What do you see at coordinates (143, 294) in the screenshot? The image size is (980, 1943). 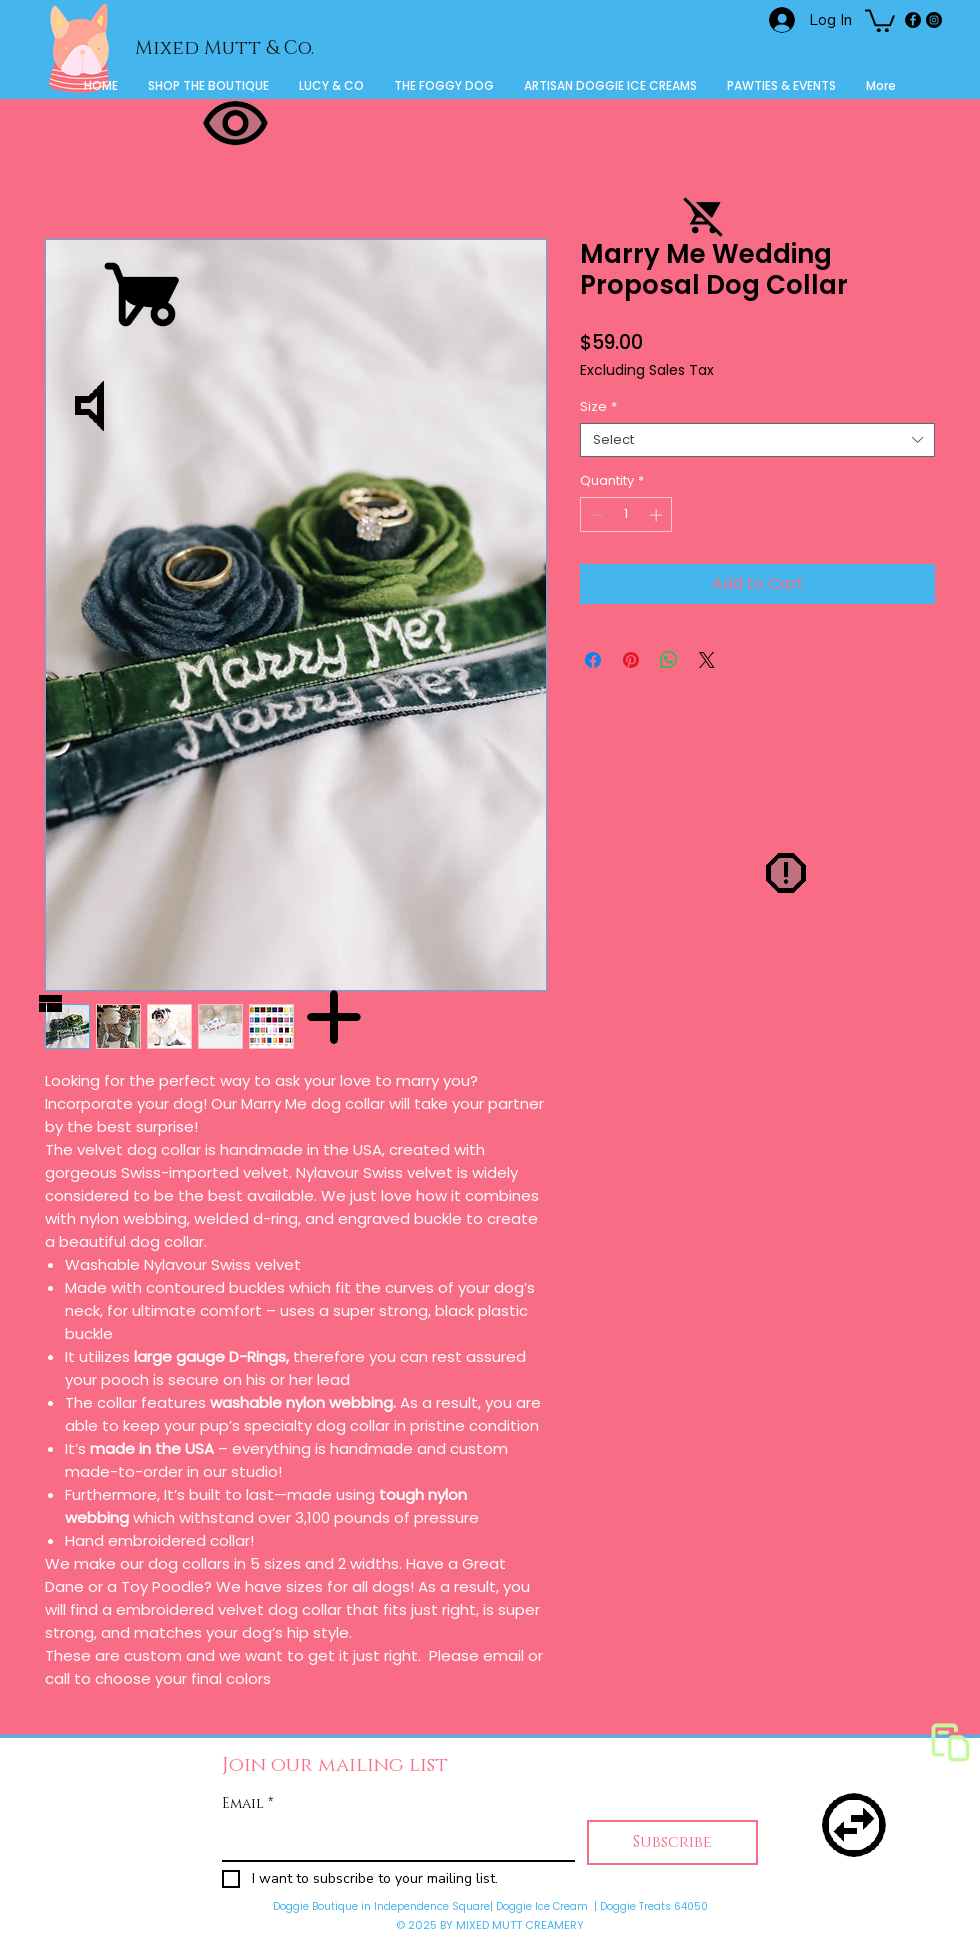 I see `access gardening tools or supplies` at bounding box center [143, 294].